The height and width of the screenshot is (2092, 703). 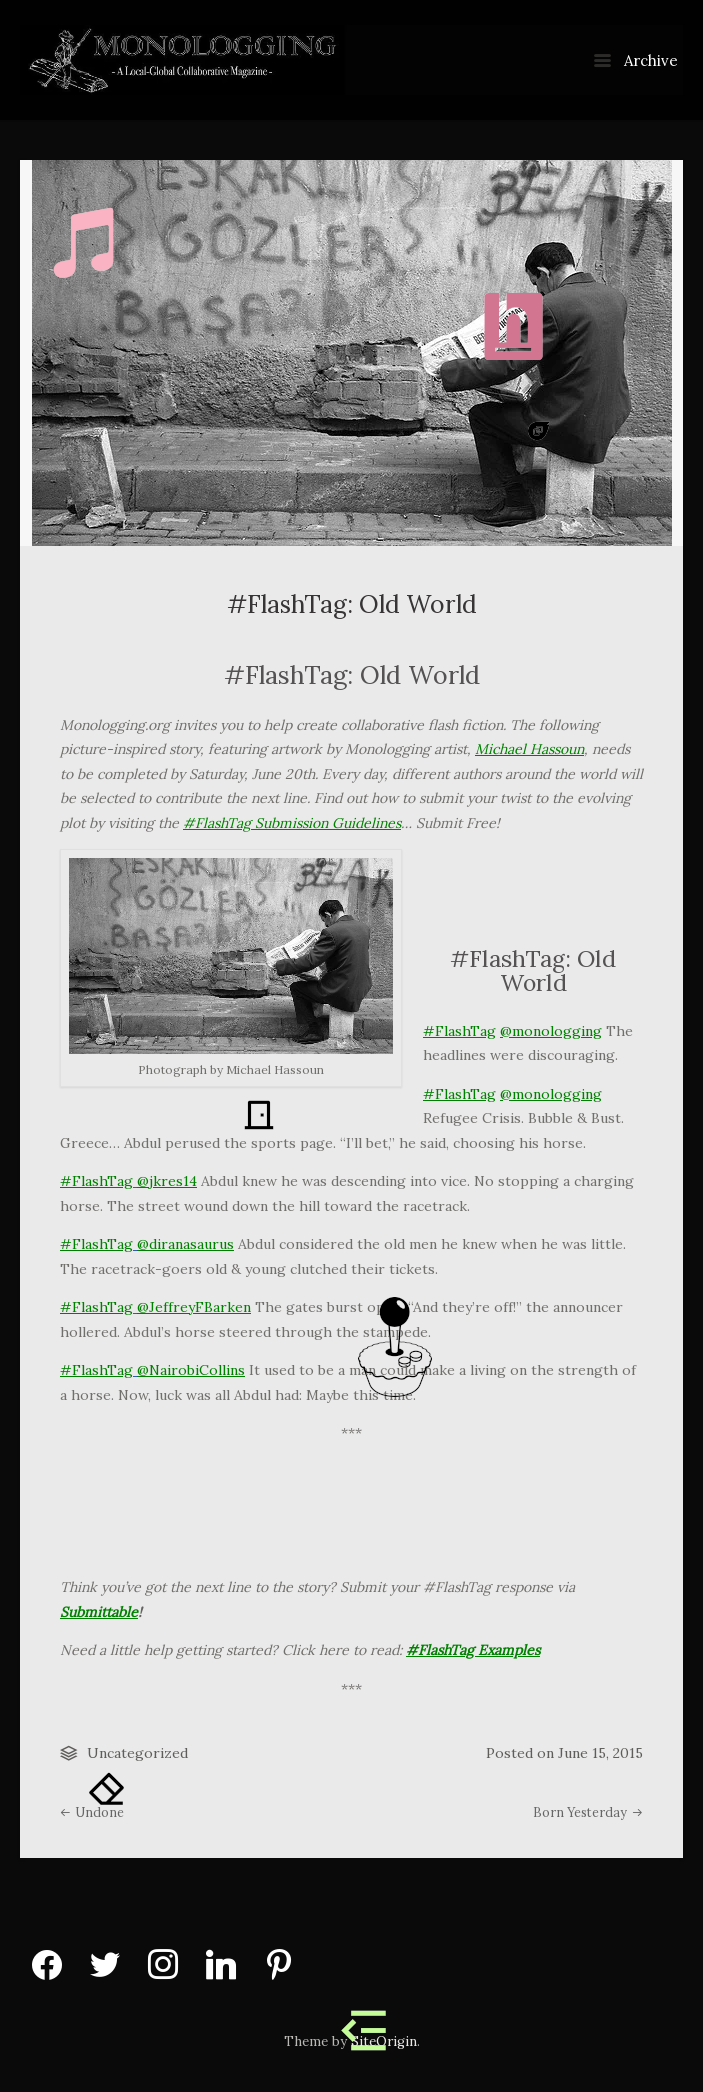 What do you see at coordinates (363, 2030) in the screenshot?
I see `collapse the sidebar menu` at bounding box center [363, 2030].